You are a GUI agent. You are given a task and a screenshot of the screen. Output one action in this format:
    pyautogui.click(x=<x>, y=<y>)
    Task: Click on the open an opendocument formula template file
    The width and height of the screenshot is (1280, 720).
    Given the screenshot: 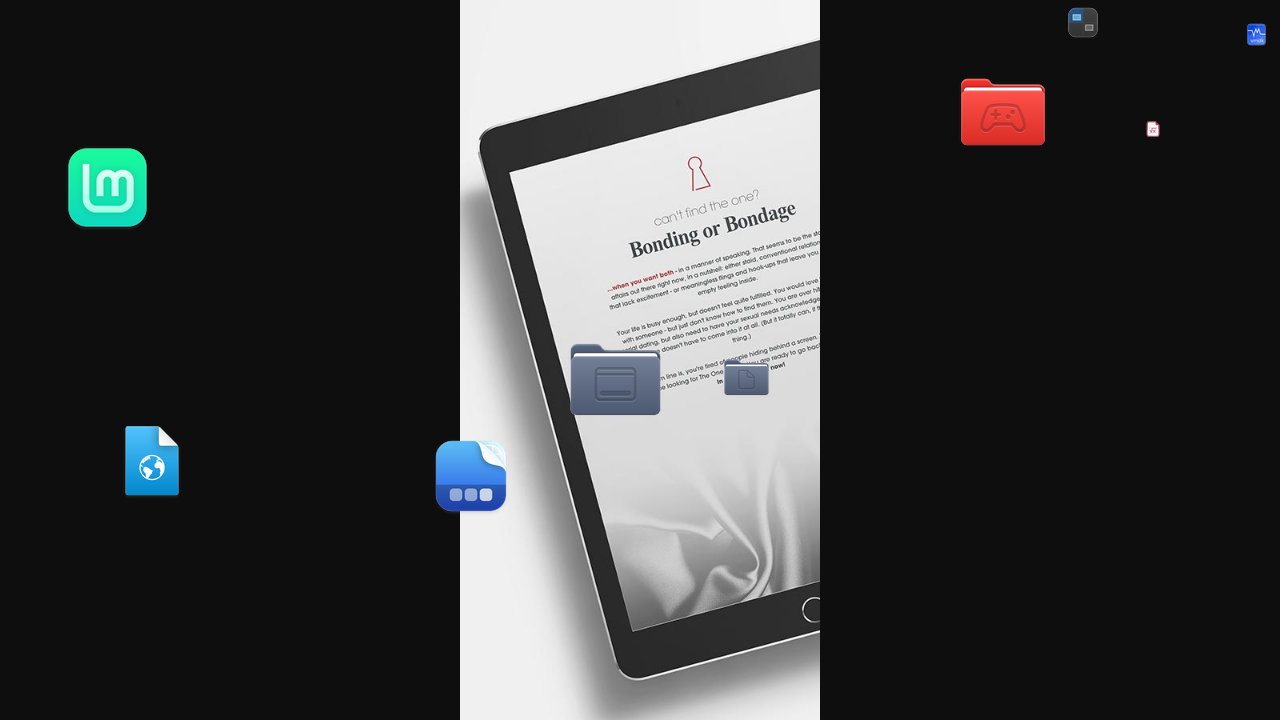 What is the action you would take?
    pyautogui.click(x=1153, y=129)
    